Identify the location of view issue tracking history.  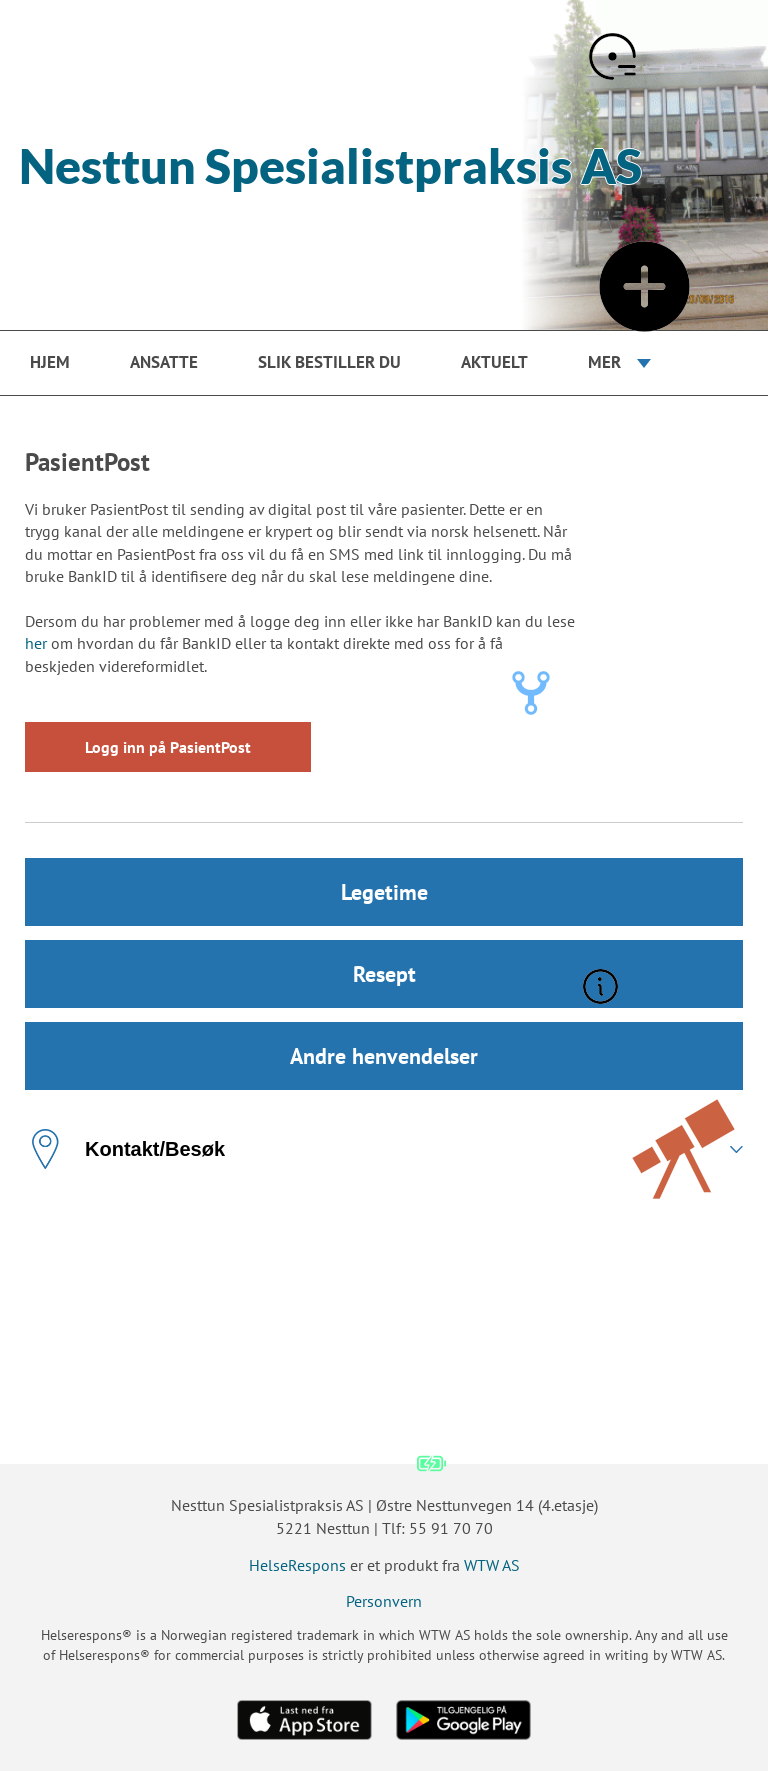
(612, 56).